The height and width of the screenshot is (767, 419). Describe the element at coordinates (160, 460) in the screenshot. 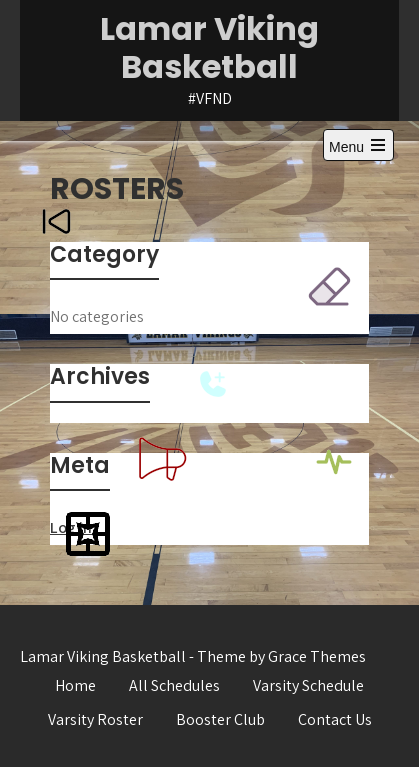

I see `make an announcement or broadcast` at that location.